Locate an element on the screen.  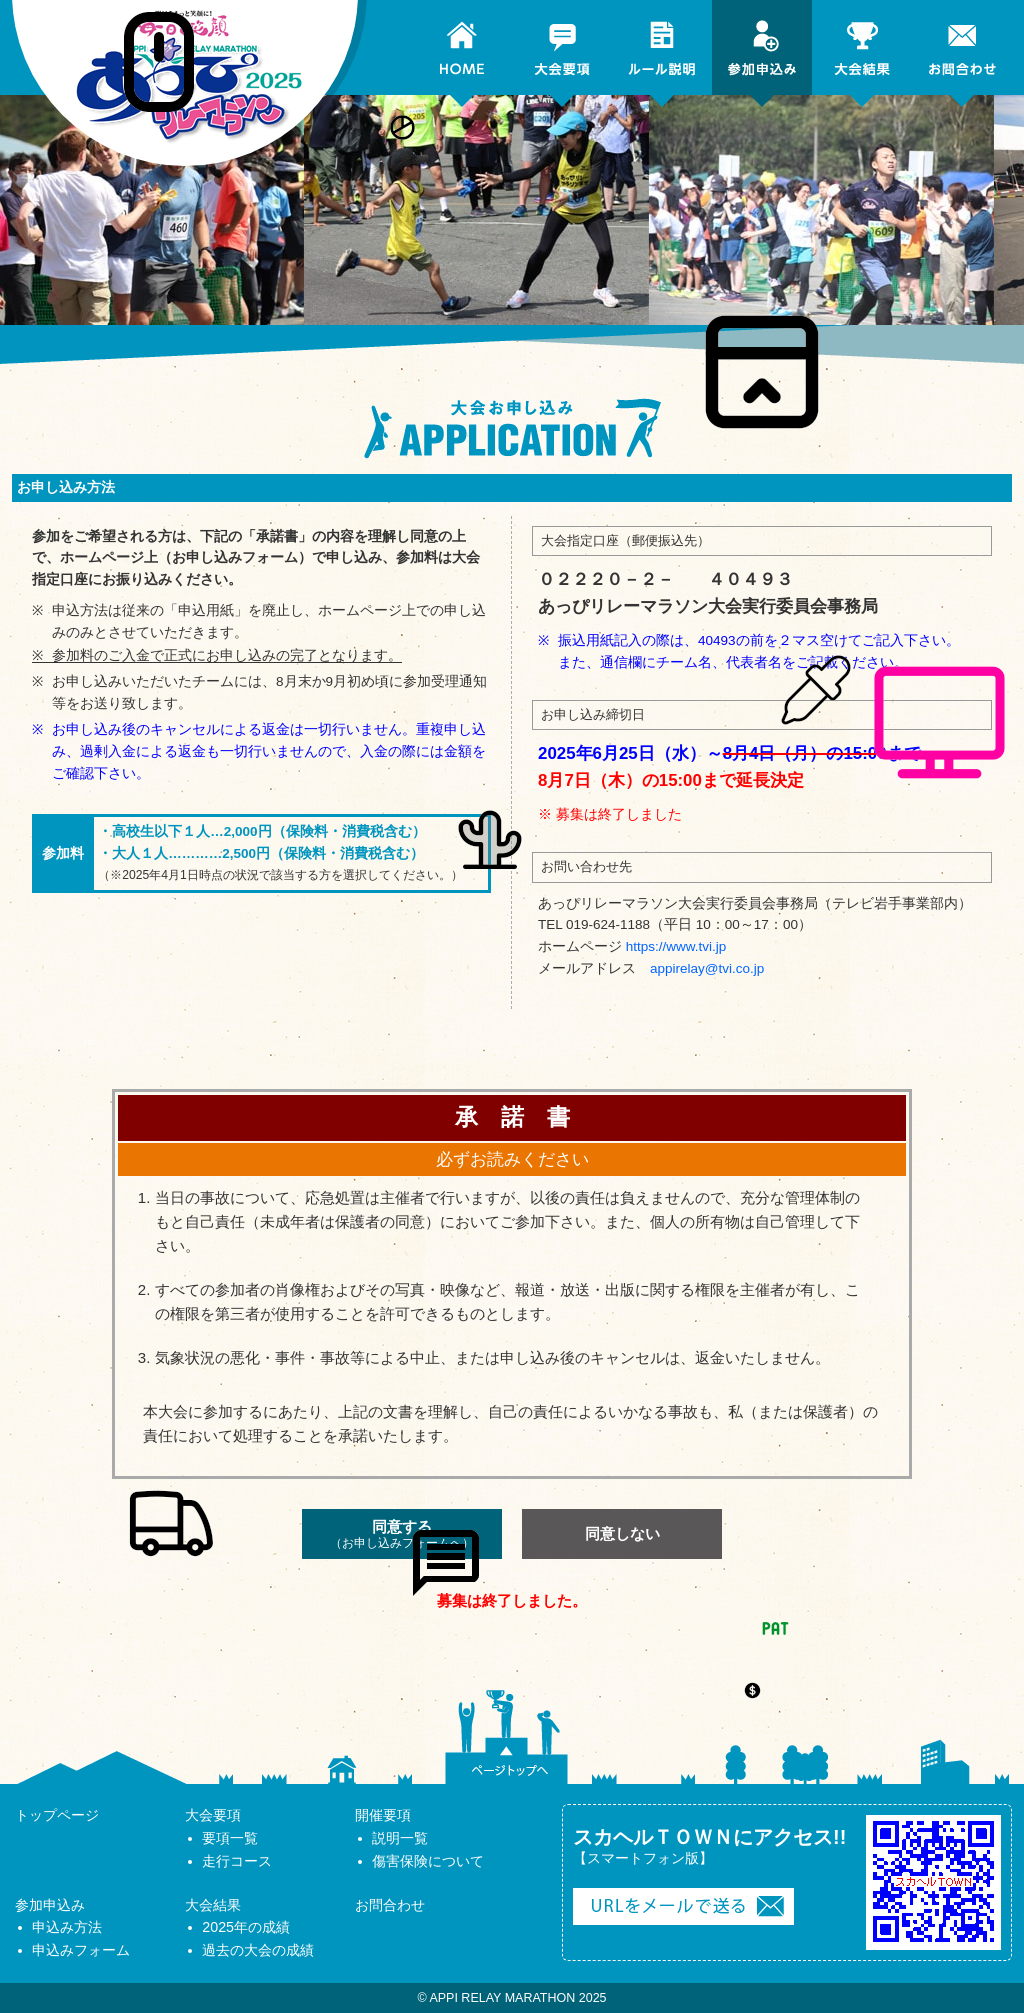
indicates an HTTP PATCH request method is located at coordinates (775, 1628).